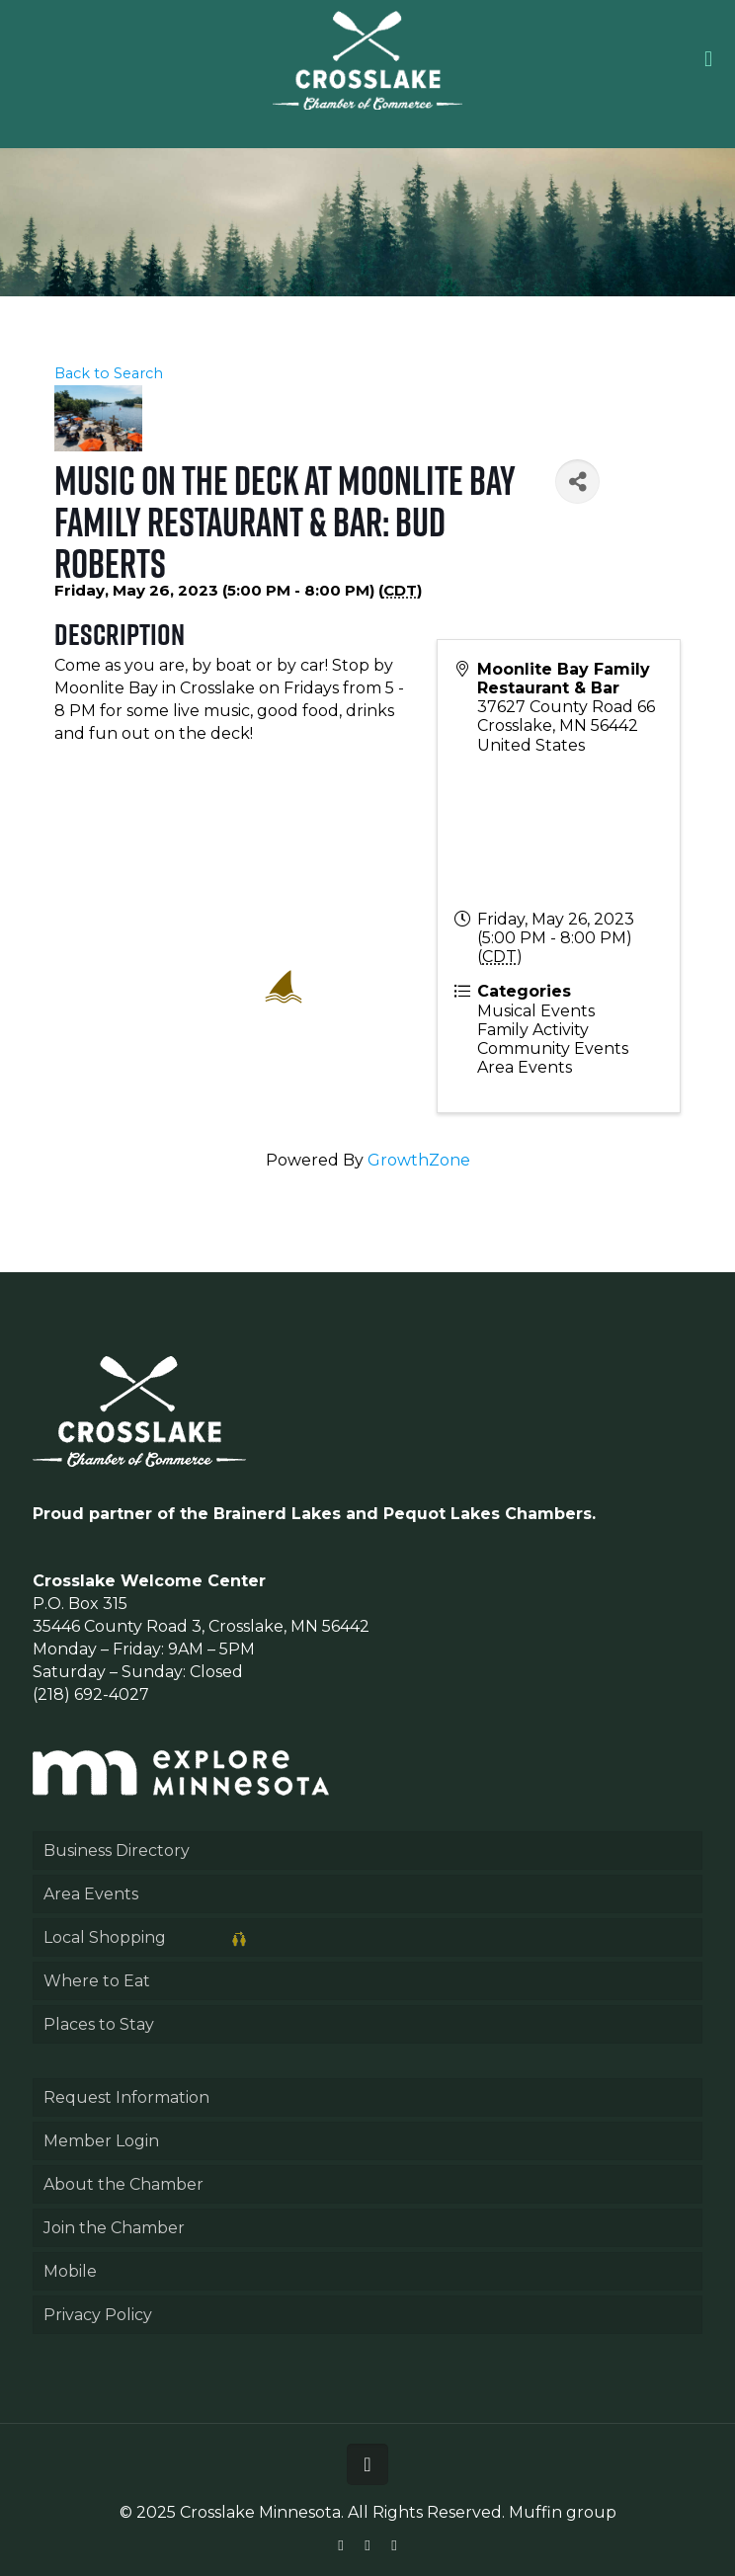 The height and width of the screenshot is (2576, 735). I want to click on skip to the next player's turn, so click(239, 1939).